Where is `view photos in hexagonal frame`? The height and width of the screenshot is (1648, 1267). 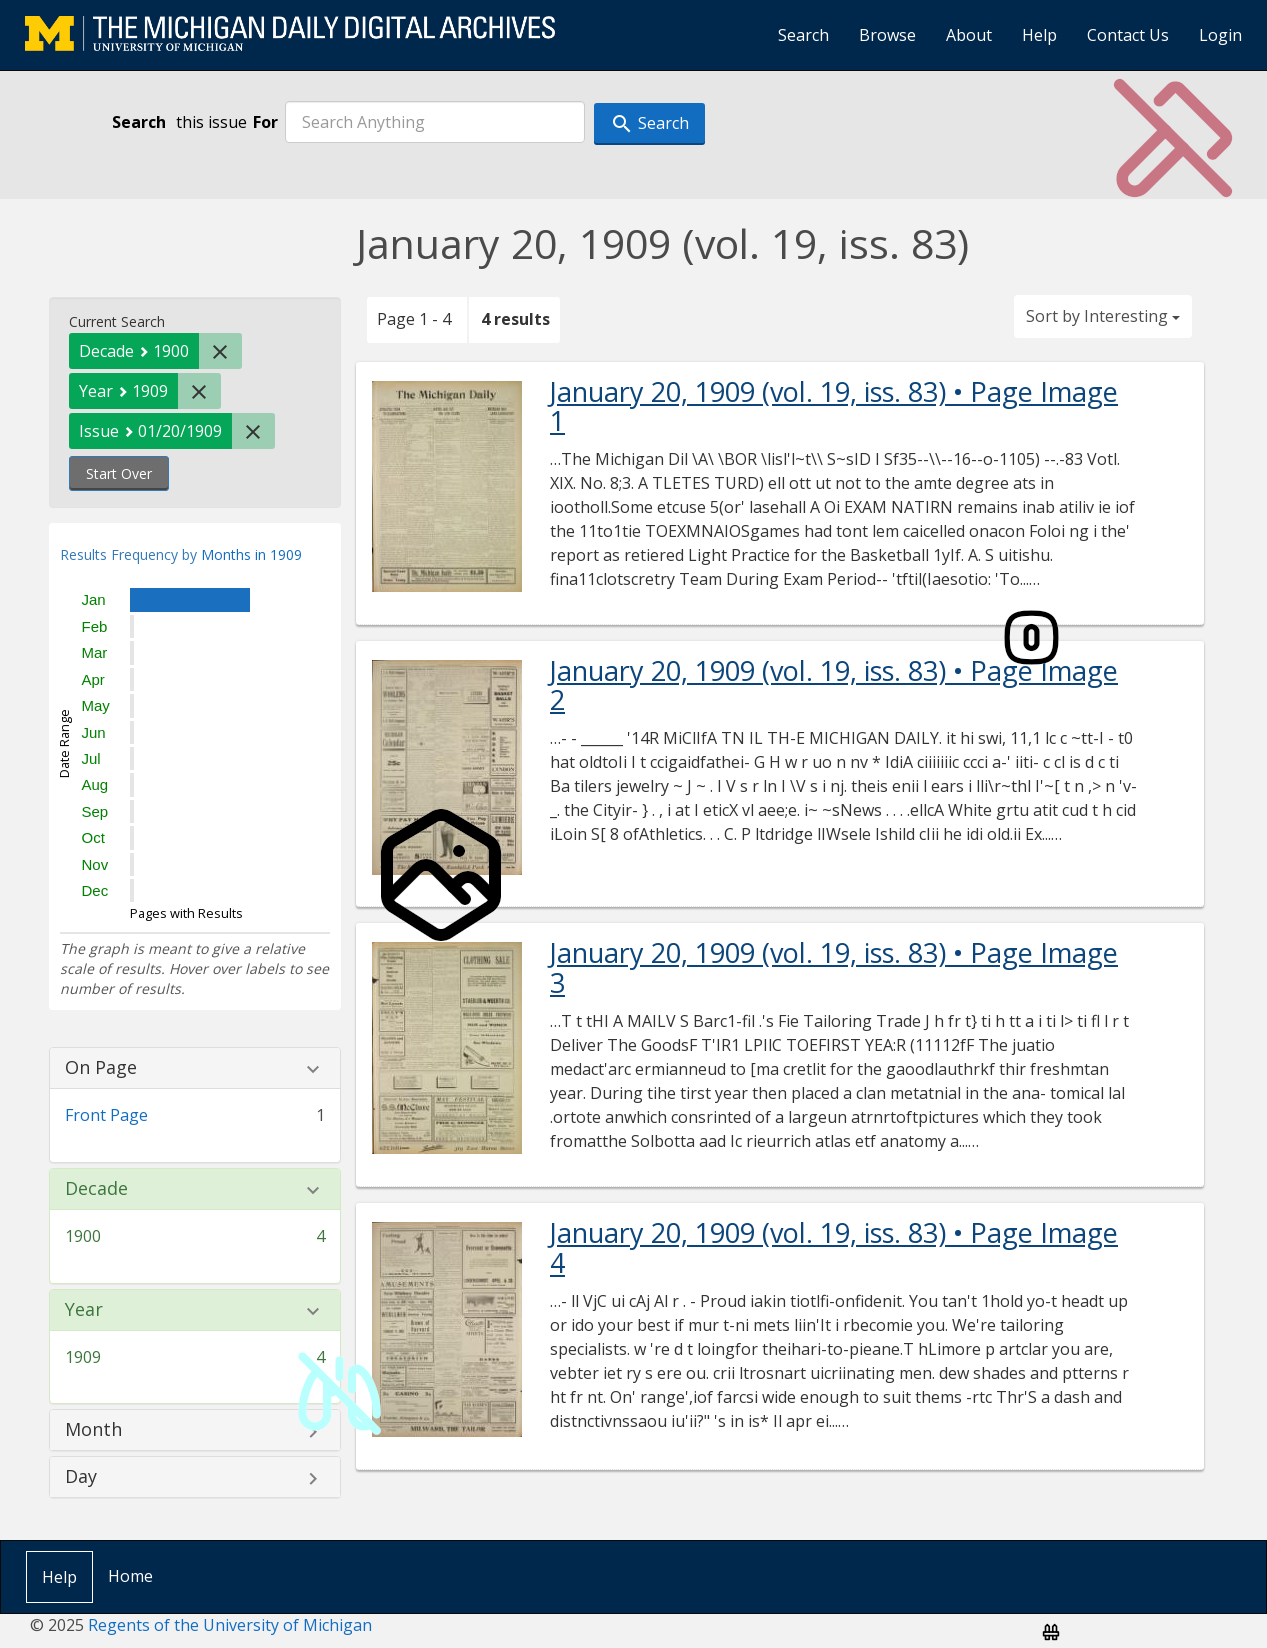 view photos in hexagonal frame is located at coordinates (441, 875).